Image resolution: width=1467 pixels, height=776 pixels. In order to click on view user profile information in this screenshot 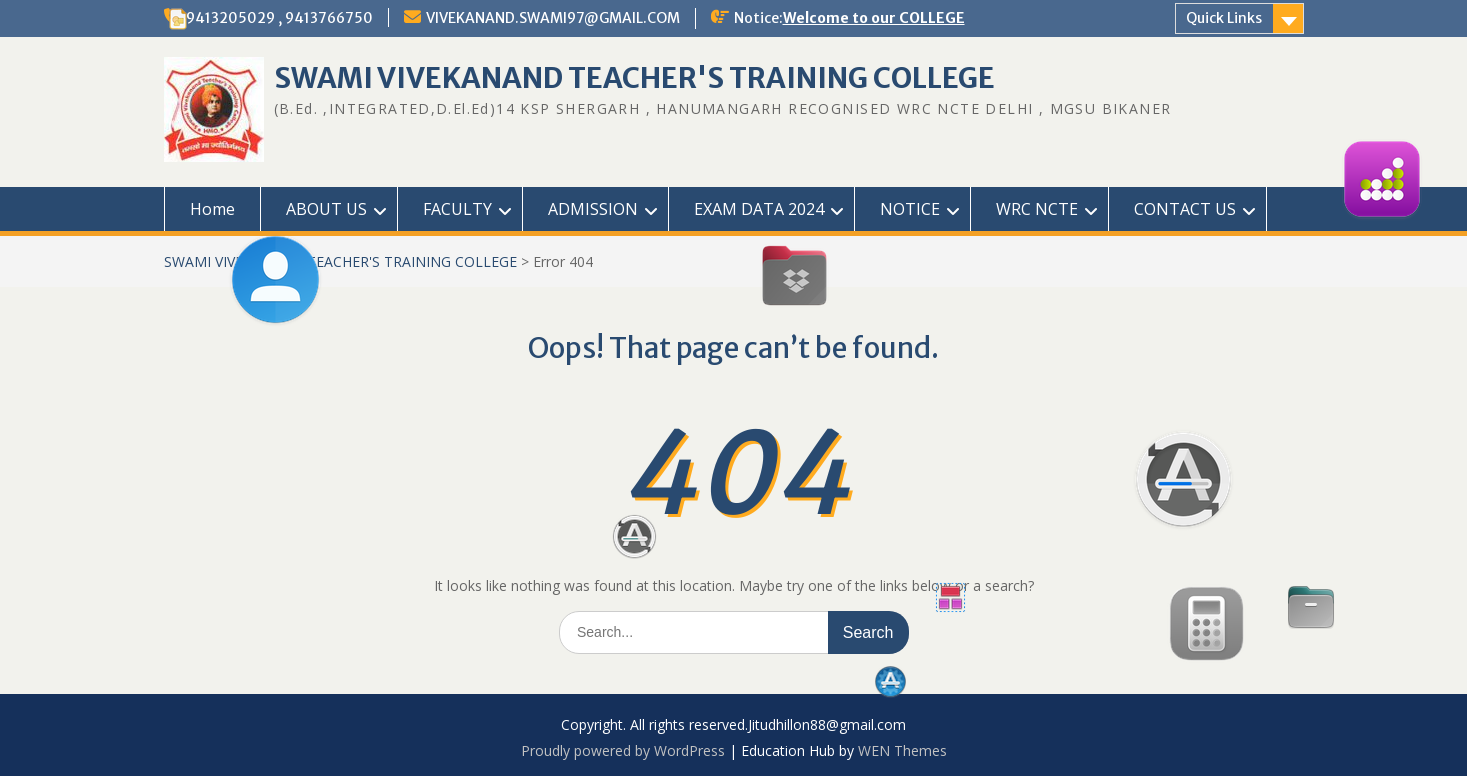, I will do `click(275, 279)`.